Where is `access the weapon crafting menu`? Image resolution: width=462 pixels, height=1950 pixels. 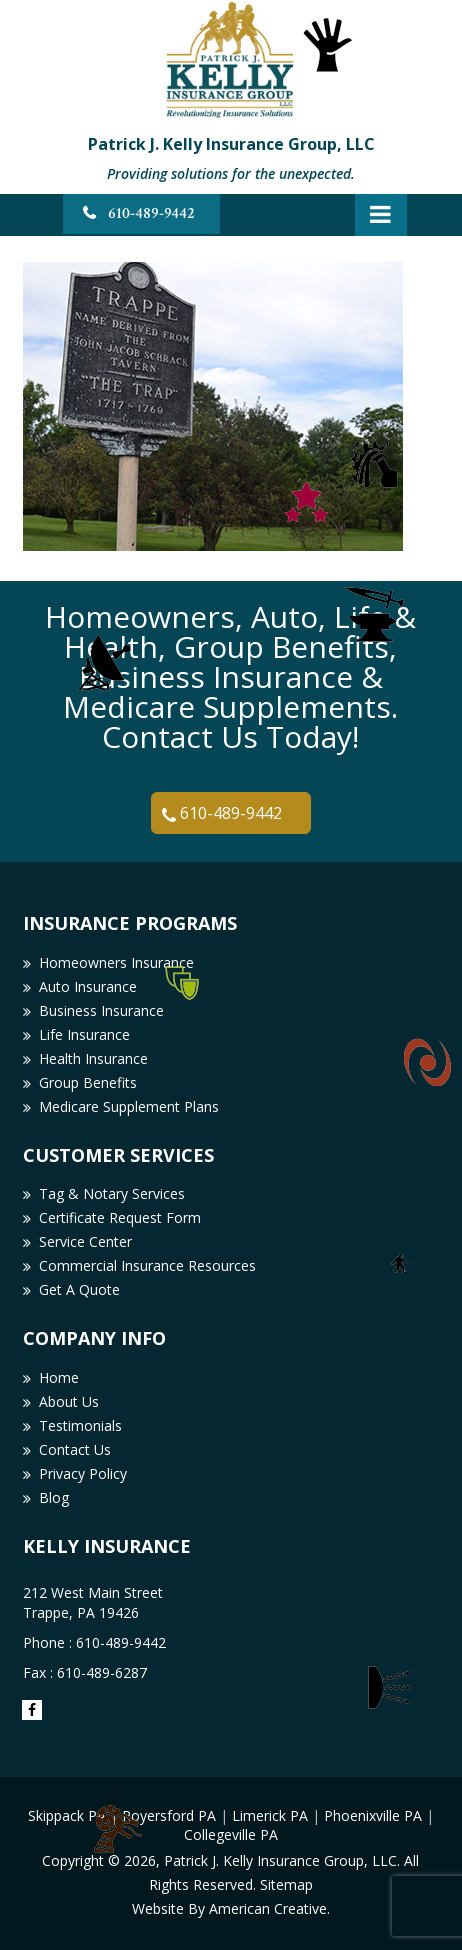
access the weapon crafting menu is located at coordinates (374, 612).